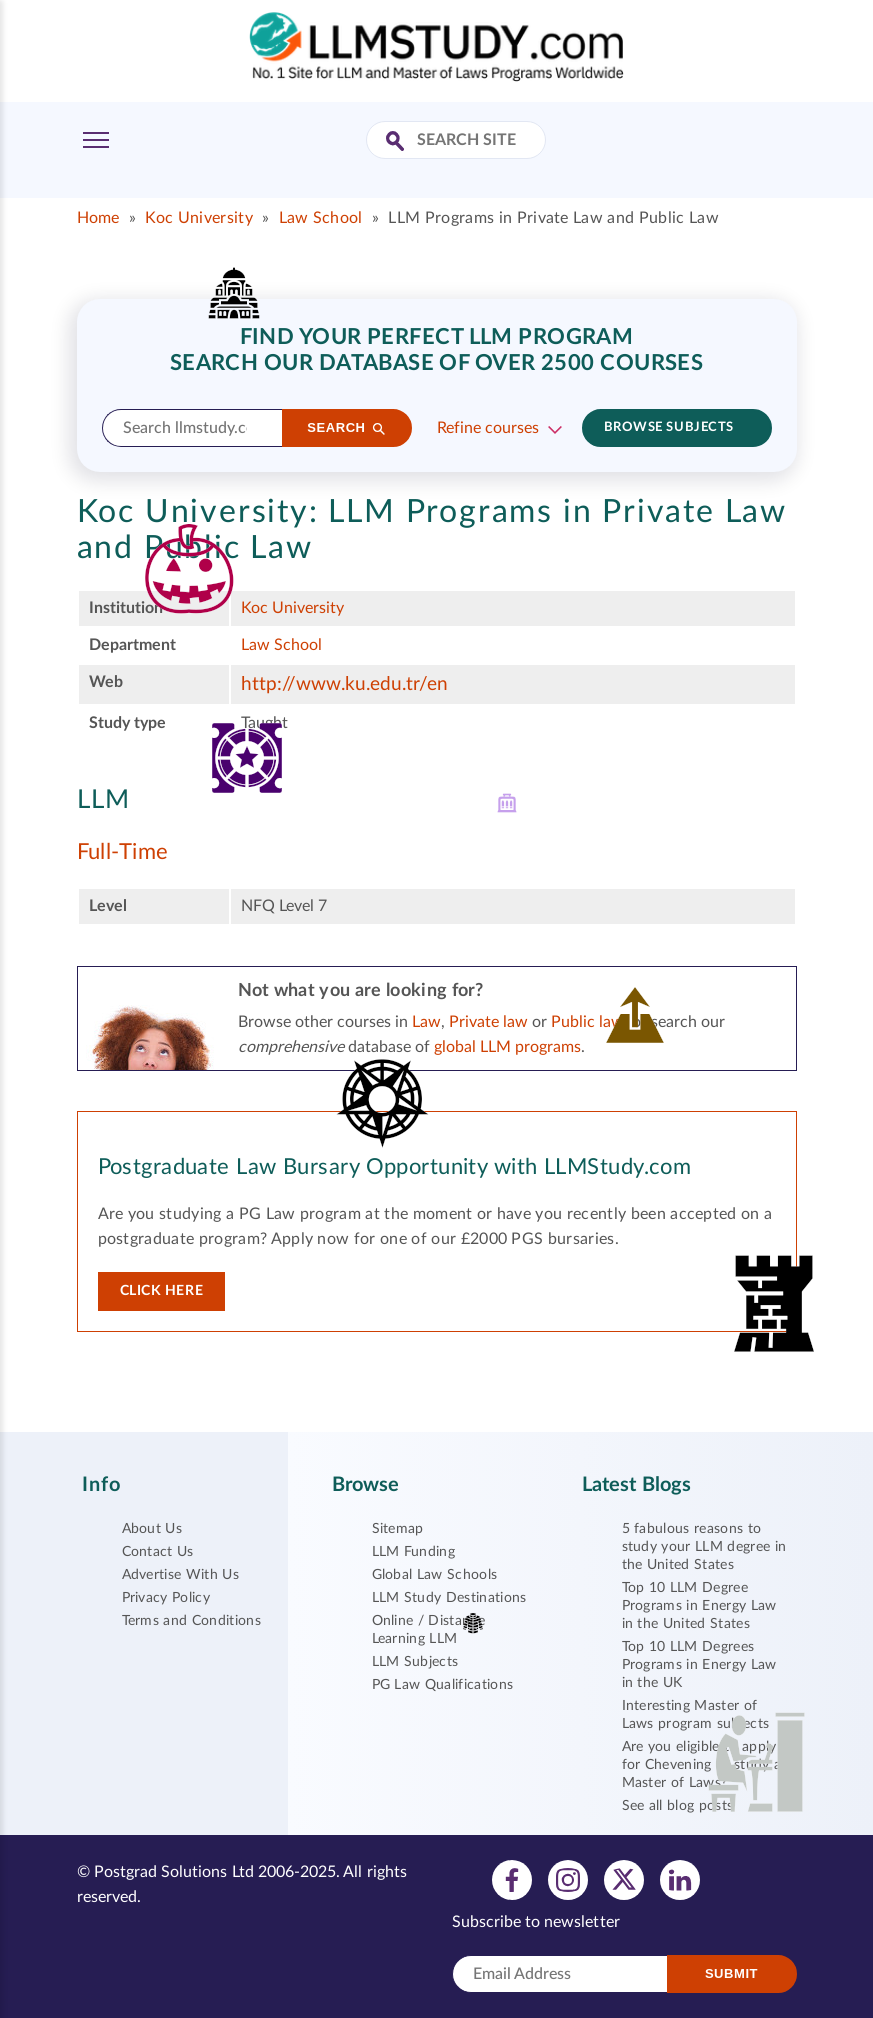 This screenshot has width=873, height=2018. What do you see at coordinates (189, 568) in the screenshot?
I see `access halloween-themed content or events` at bounding box center [189, 568].